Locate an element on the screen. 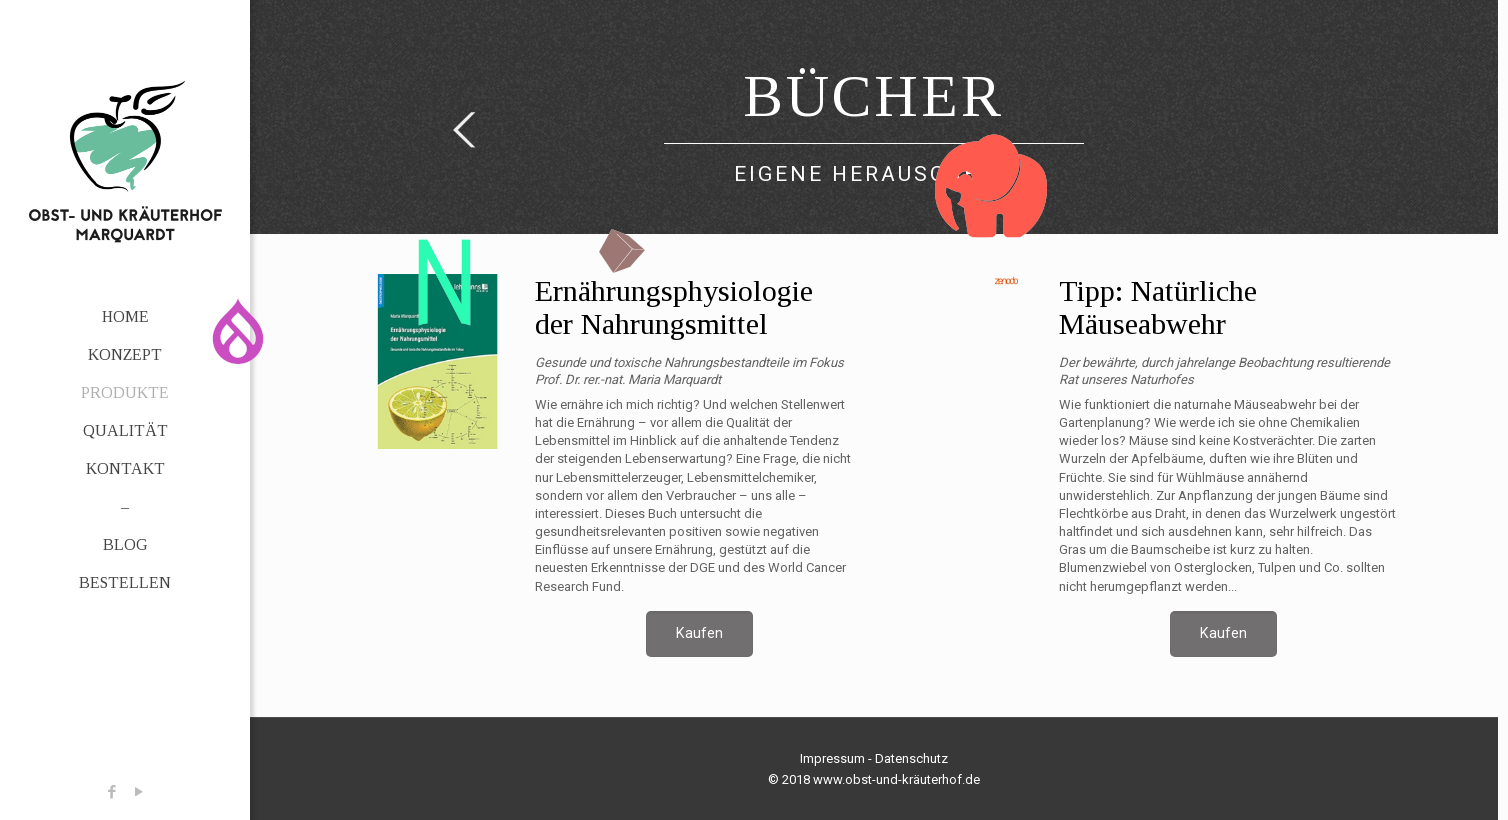 Image resolution: width=1508 pixels, height=820 pixels. open laragon local development environment is located at coordinates (991, 186).